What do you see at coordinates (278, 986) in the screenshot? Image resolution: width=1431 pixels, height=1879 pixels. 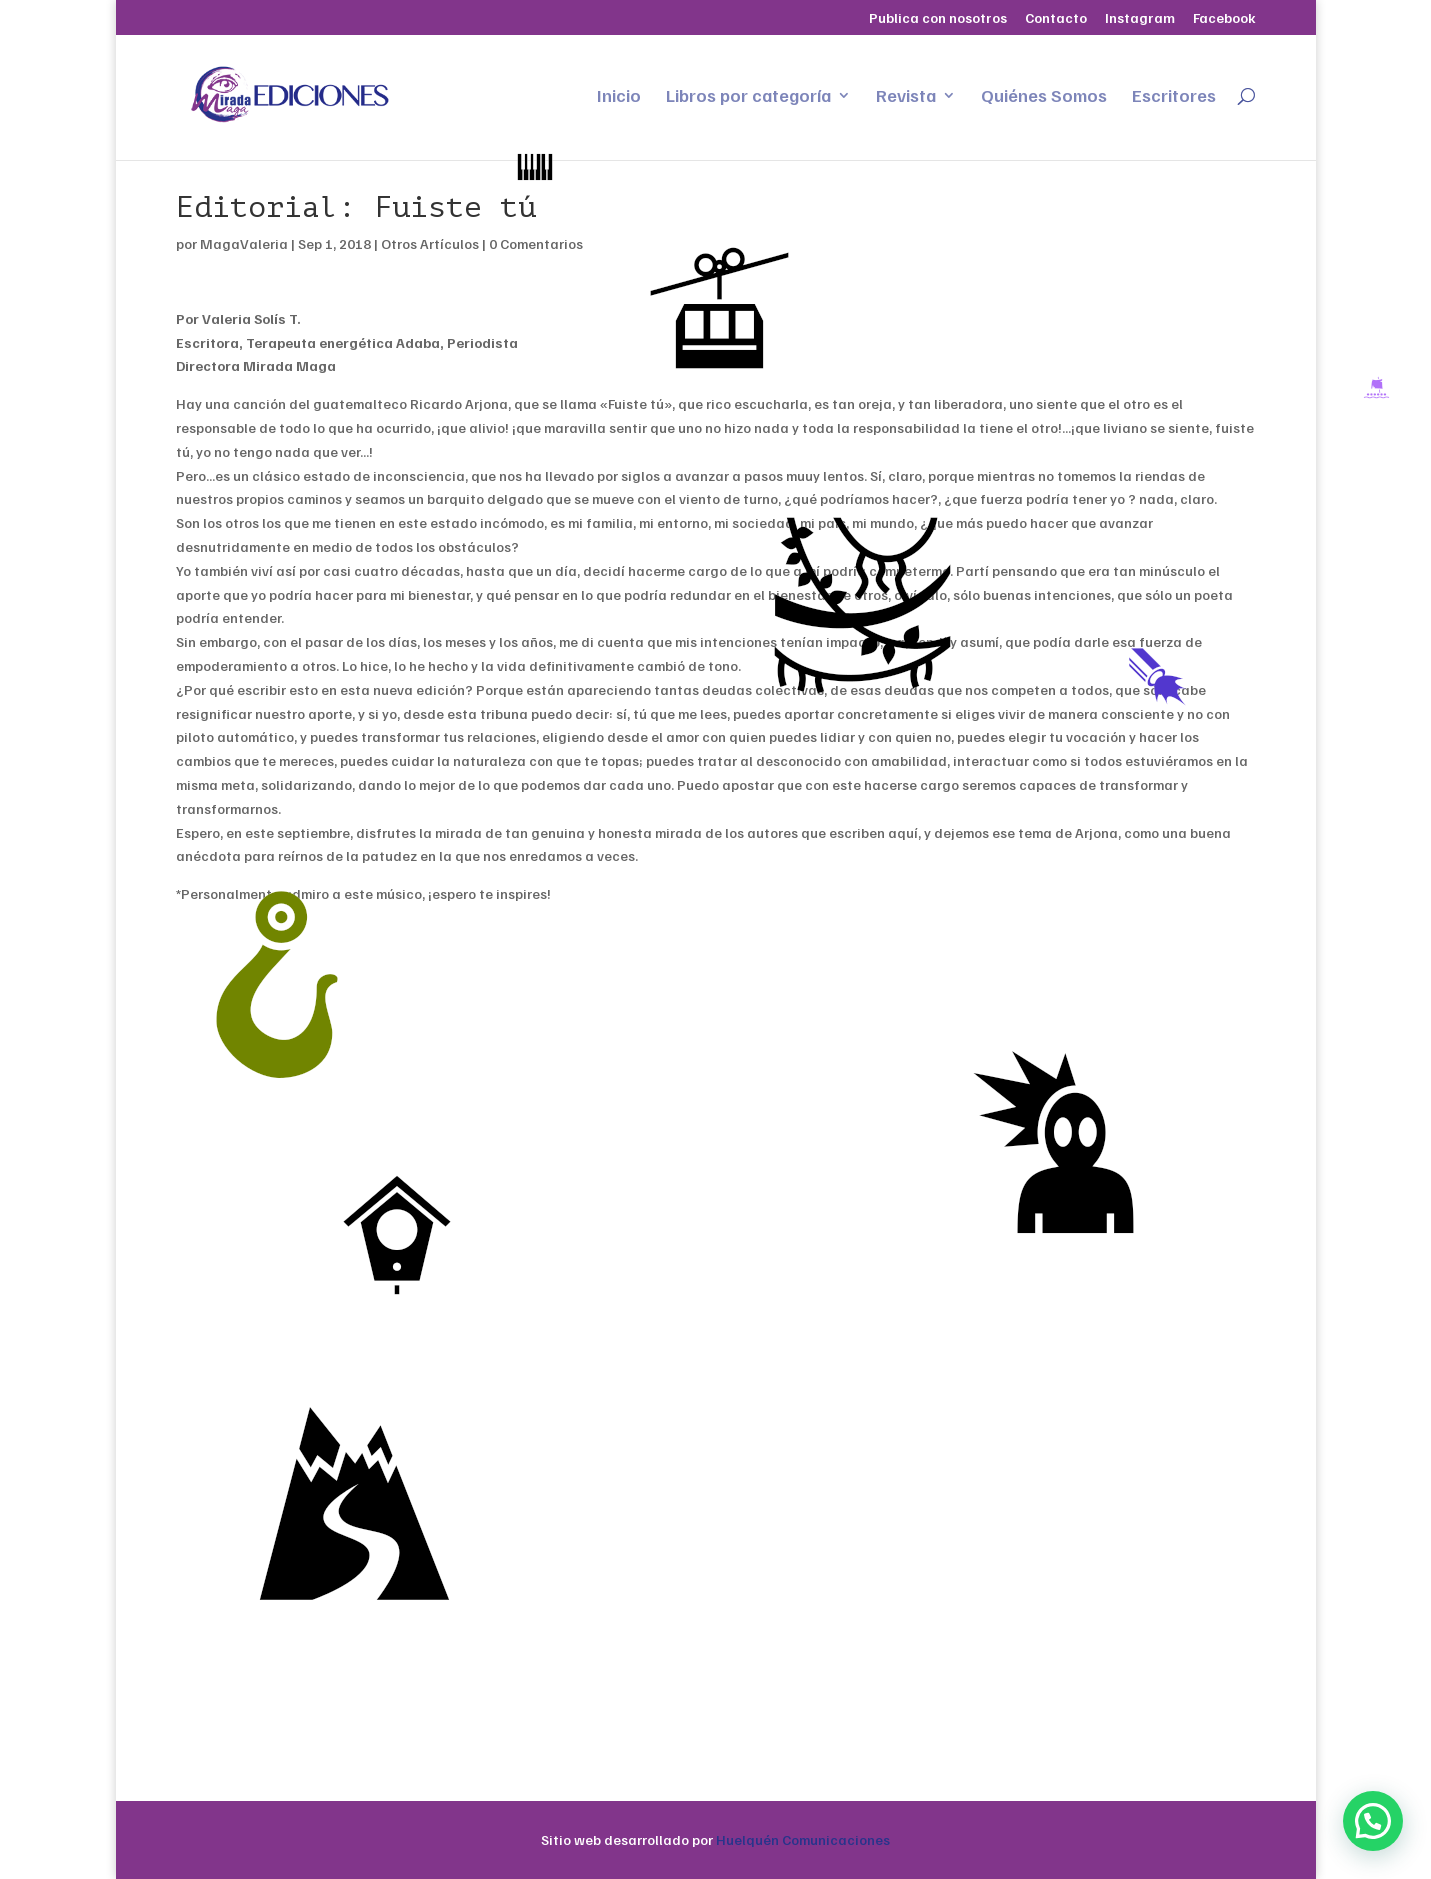 I see `fishing or hook-related game mechanic` at bounding box center [278, 986].